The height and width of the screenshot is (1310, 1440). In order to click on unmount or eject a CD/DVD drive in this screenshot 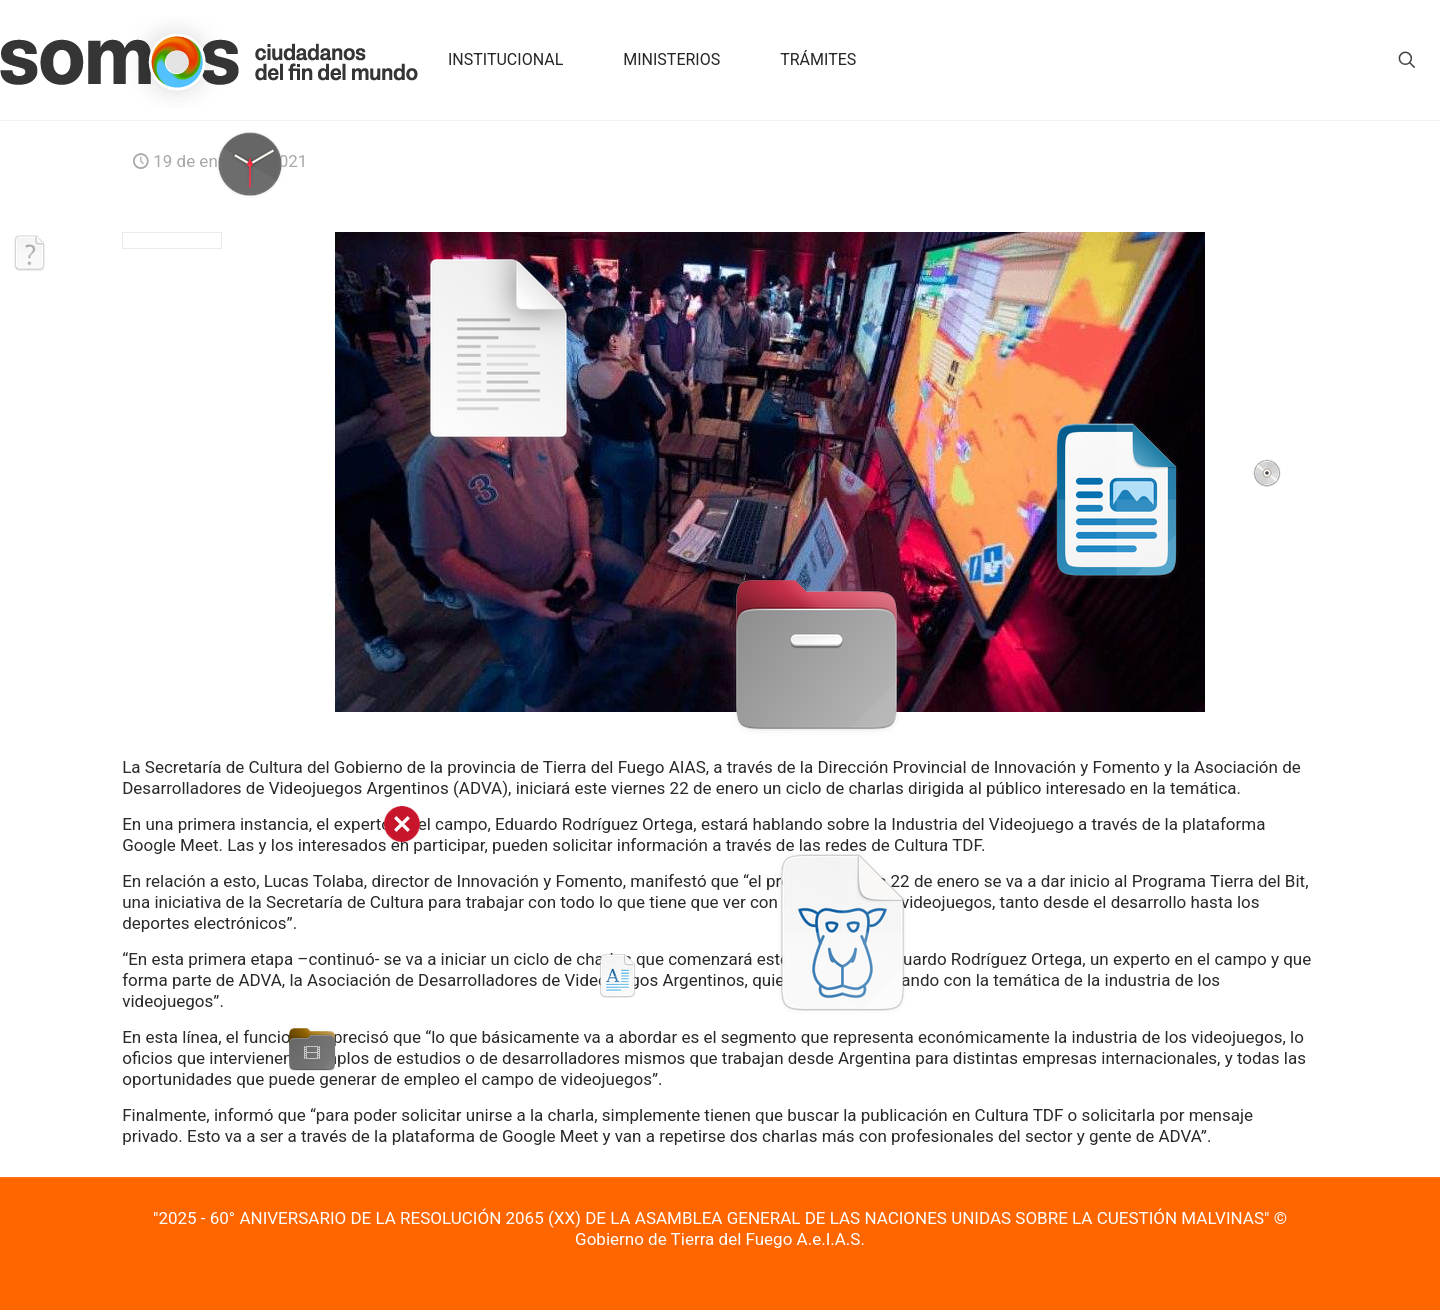, I will do `click(1267, 473)`.